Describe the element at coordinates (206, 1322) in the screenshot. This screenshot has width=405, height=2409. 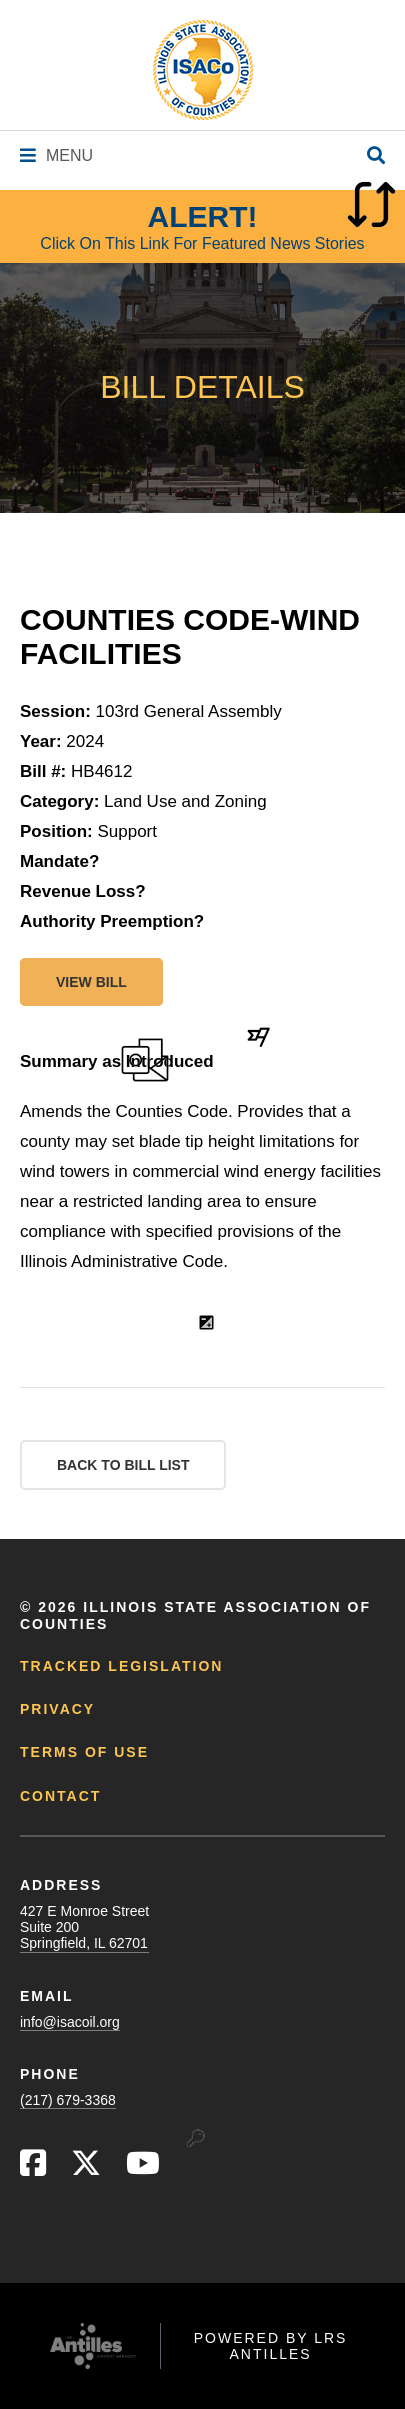
I see `adjust image exposure settings` at that location.